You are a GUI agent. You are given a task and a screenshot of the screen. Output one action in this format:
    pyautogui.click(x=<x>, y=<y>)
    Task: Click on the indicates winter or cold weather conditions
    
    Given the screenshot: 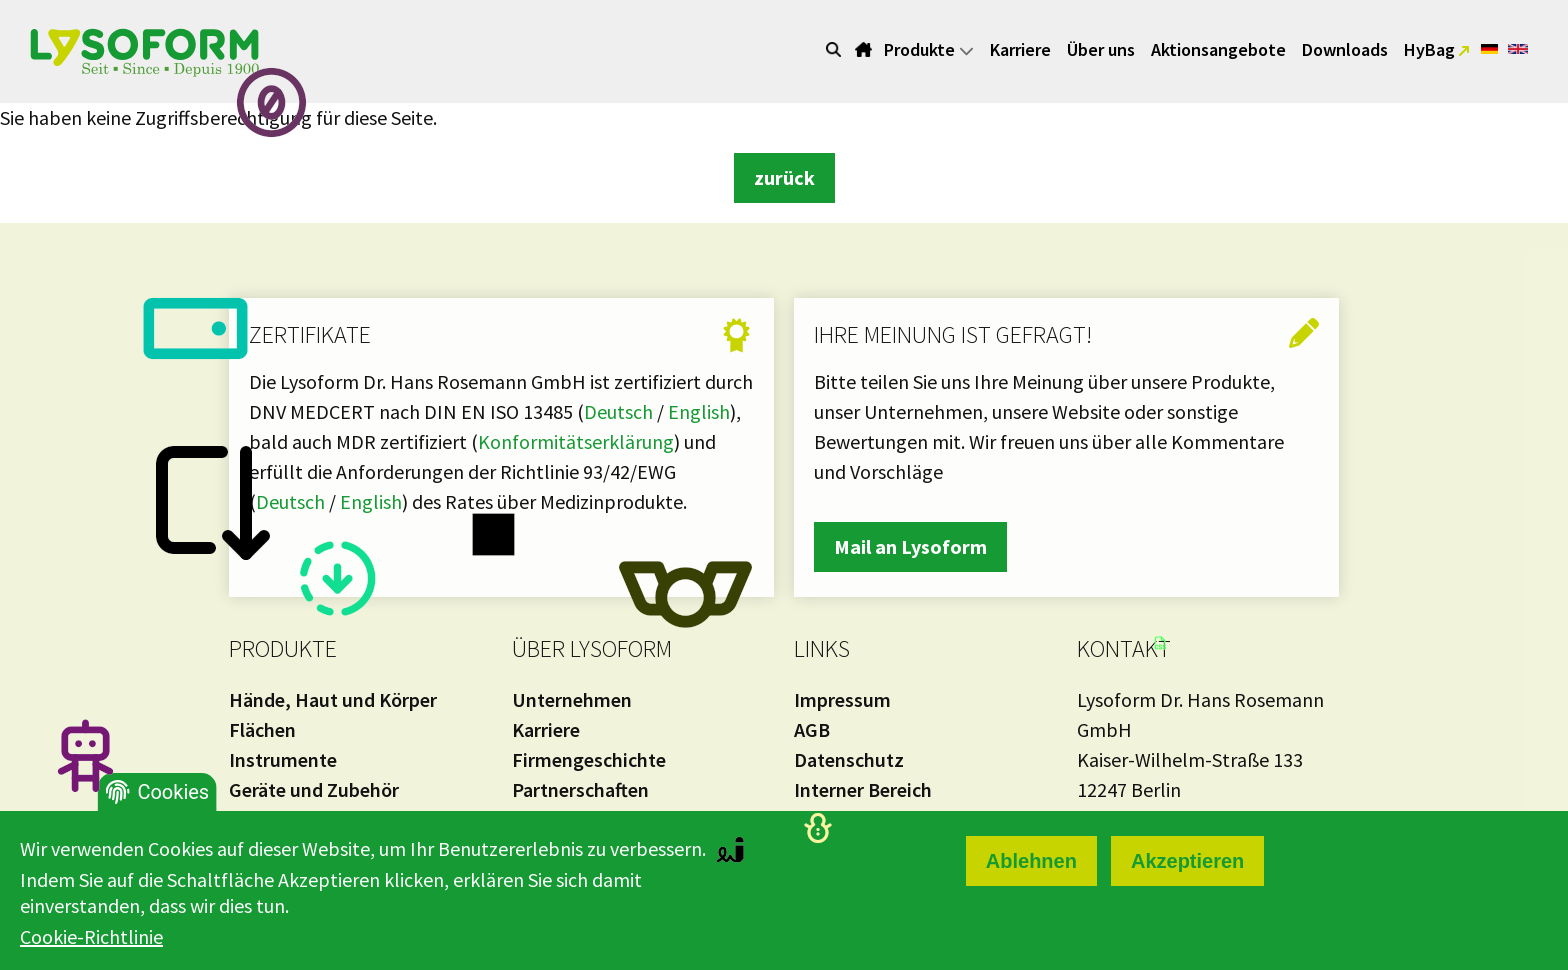 What is the action you would take?
    pyautogui.click(x=818, y=828)
    